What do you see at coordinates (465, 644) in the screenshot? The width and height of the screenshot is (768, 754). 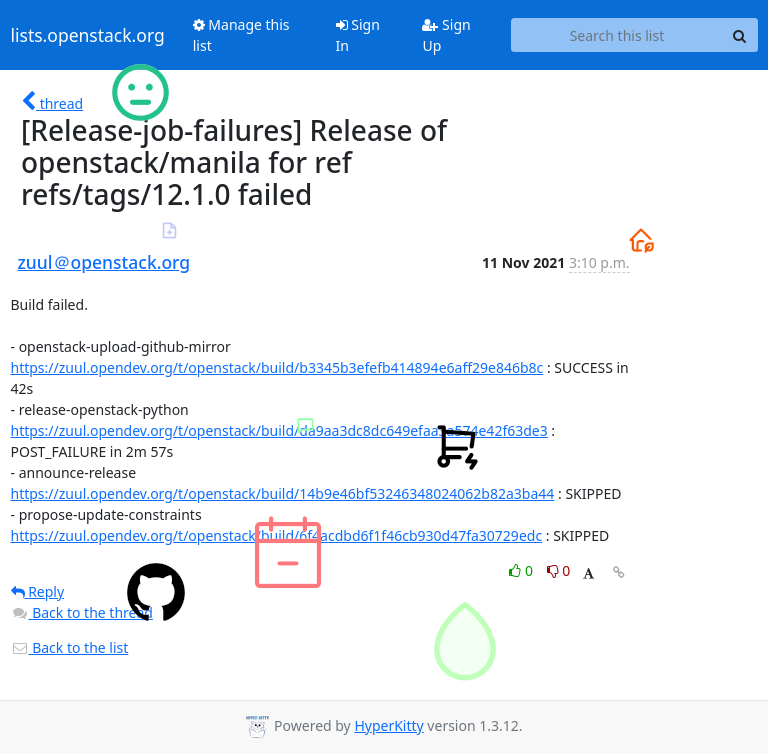 I see `indicates water or liquid-related feature` at bounding box center [465, 644].